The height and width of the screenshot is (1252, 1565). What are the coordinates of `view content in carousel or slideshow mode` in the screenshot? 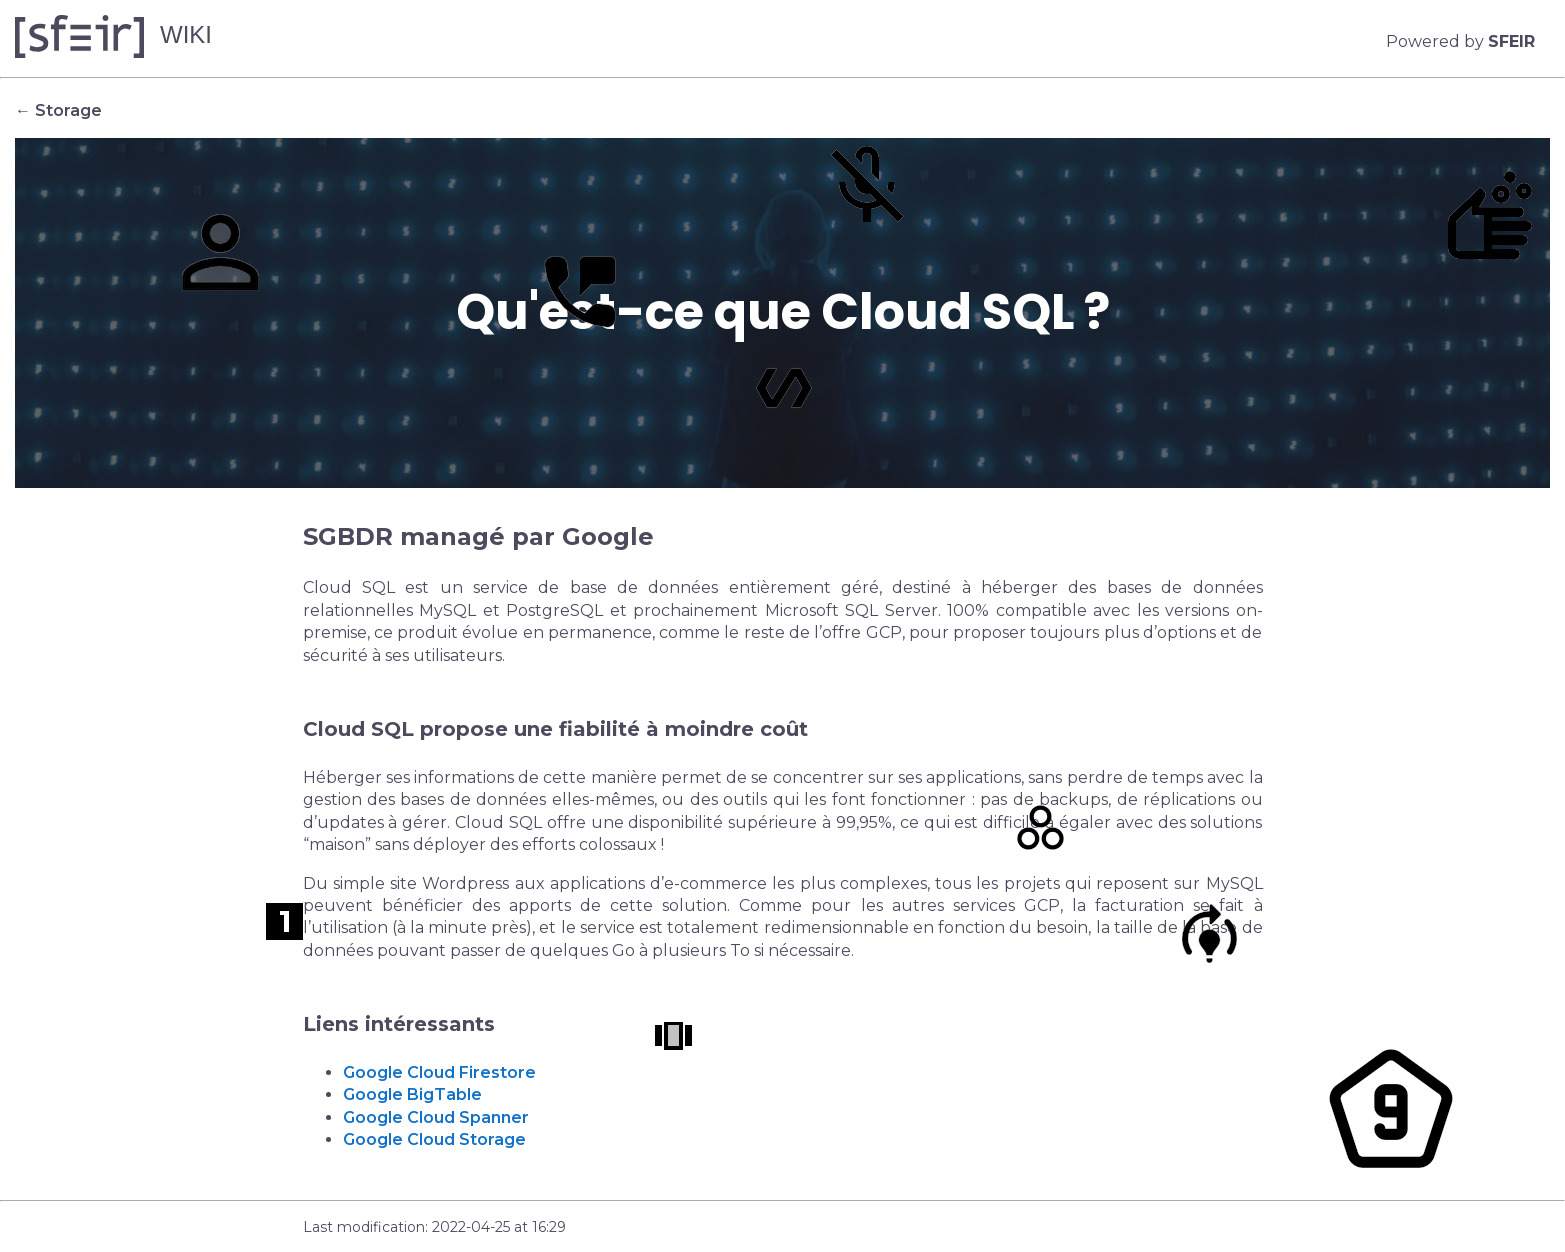 It's located at (673, 1036).